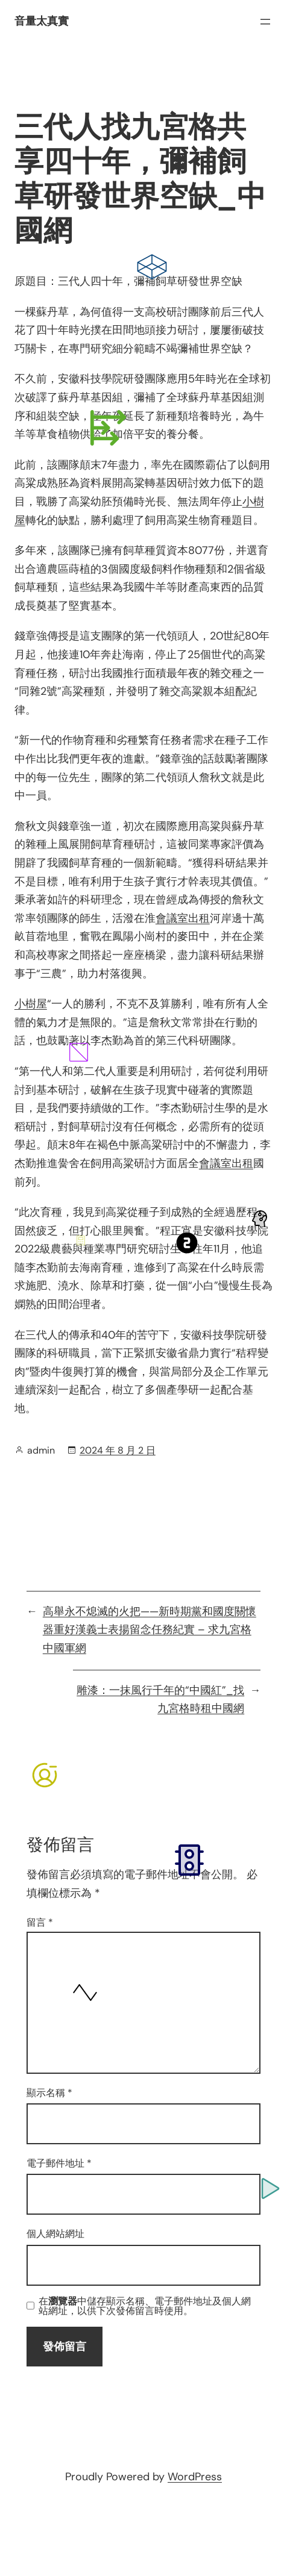 The image size is (287, 2576). What do you see at coordinates (260, 1219) in the screenshot?
I see `access AI or machine learning features` at bounding box center [260, 1219].